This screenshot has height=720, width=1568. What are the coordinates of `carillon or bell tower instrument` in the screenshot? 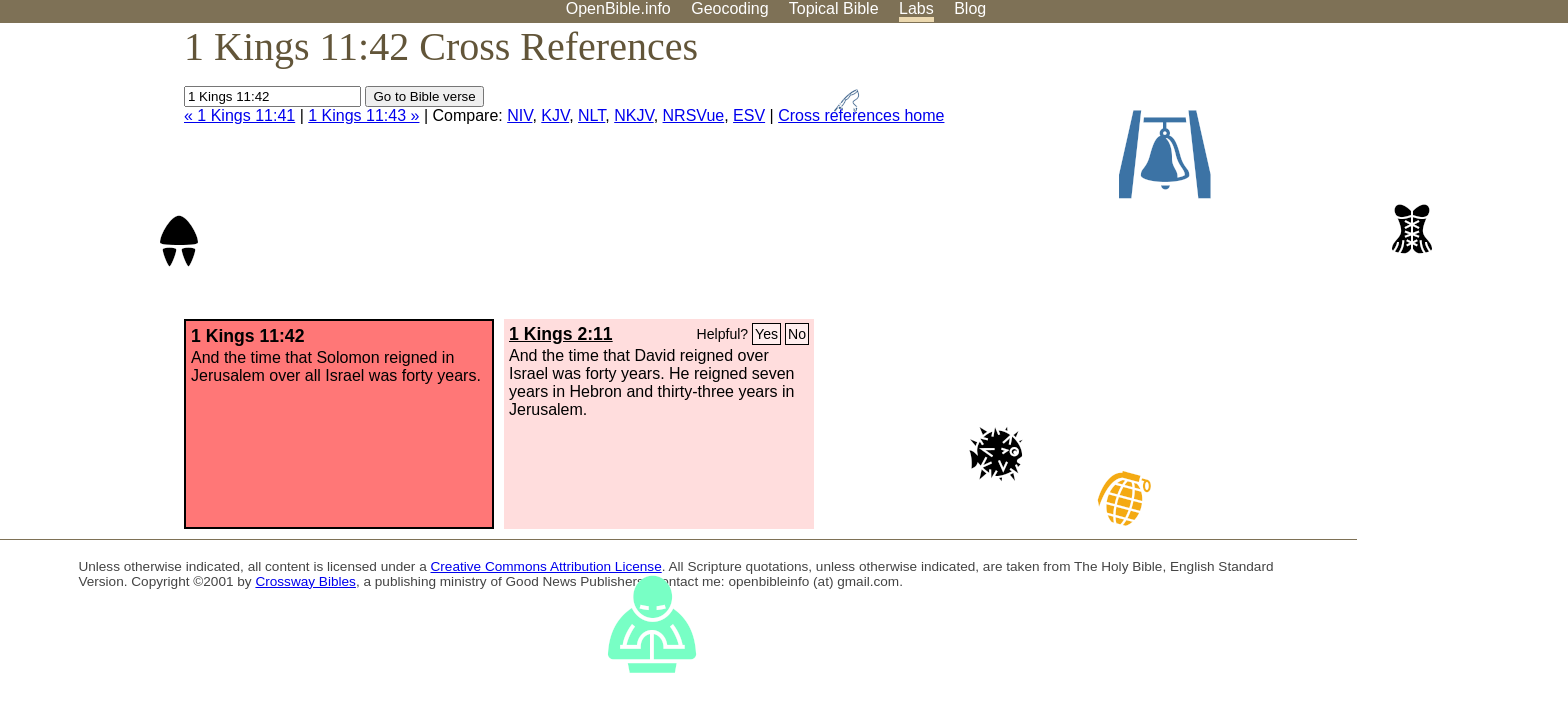 It's located at (1164, 154).